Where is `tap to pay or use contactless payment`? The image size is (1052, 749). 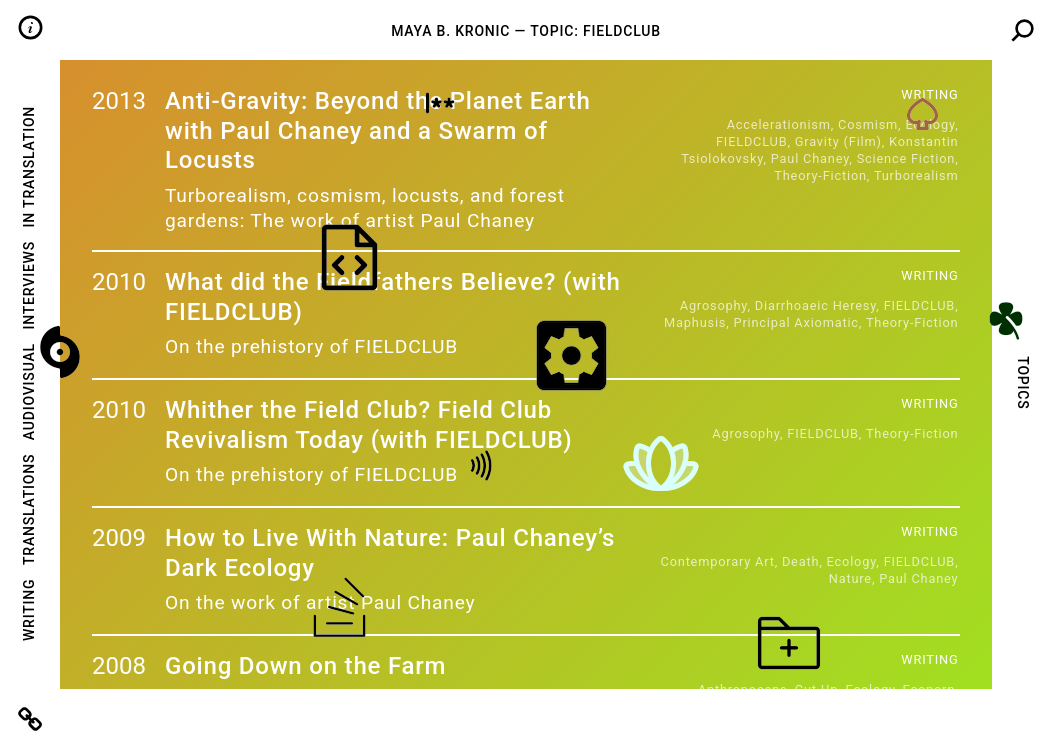
tap to pay or use contactless payment is located at coordinates (480, 465).